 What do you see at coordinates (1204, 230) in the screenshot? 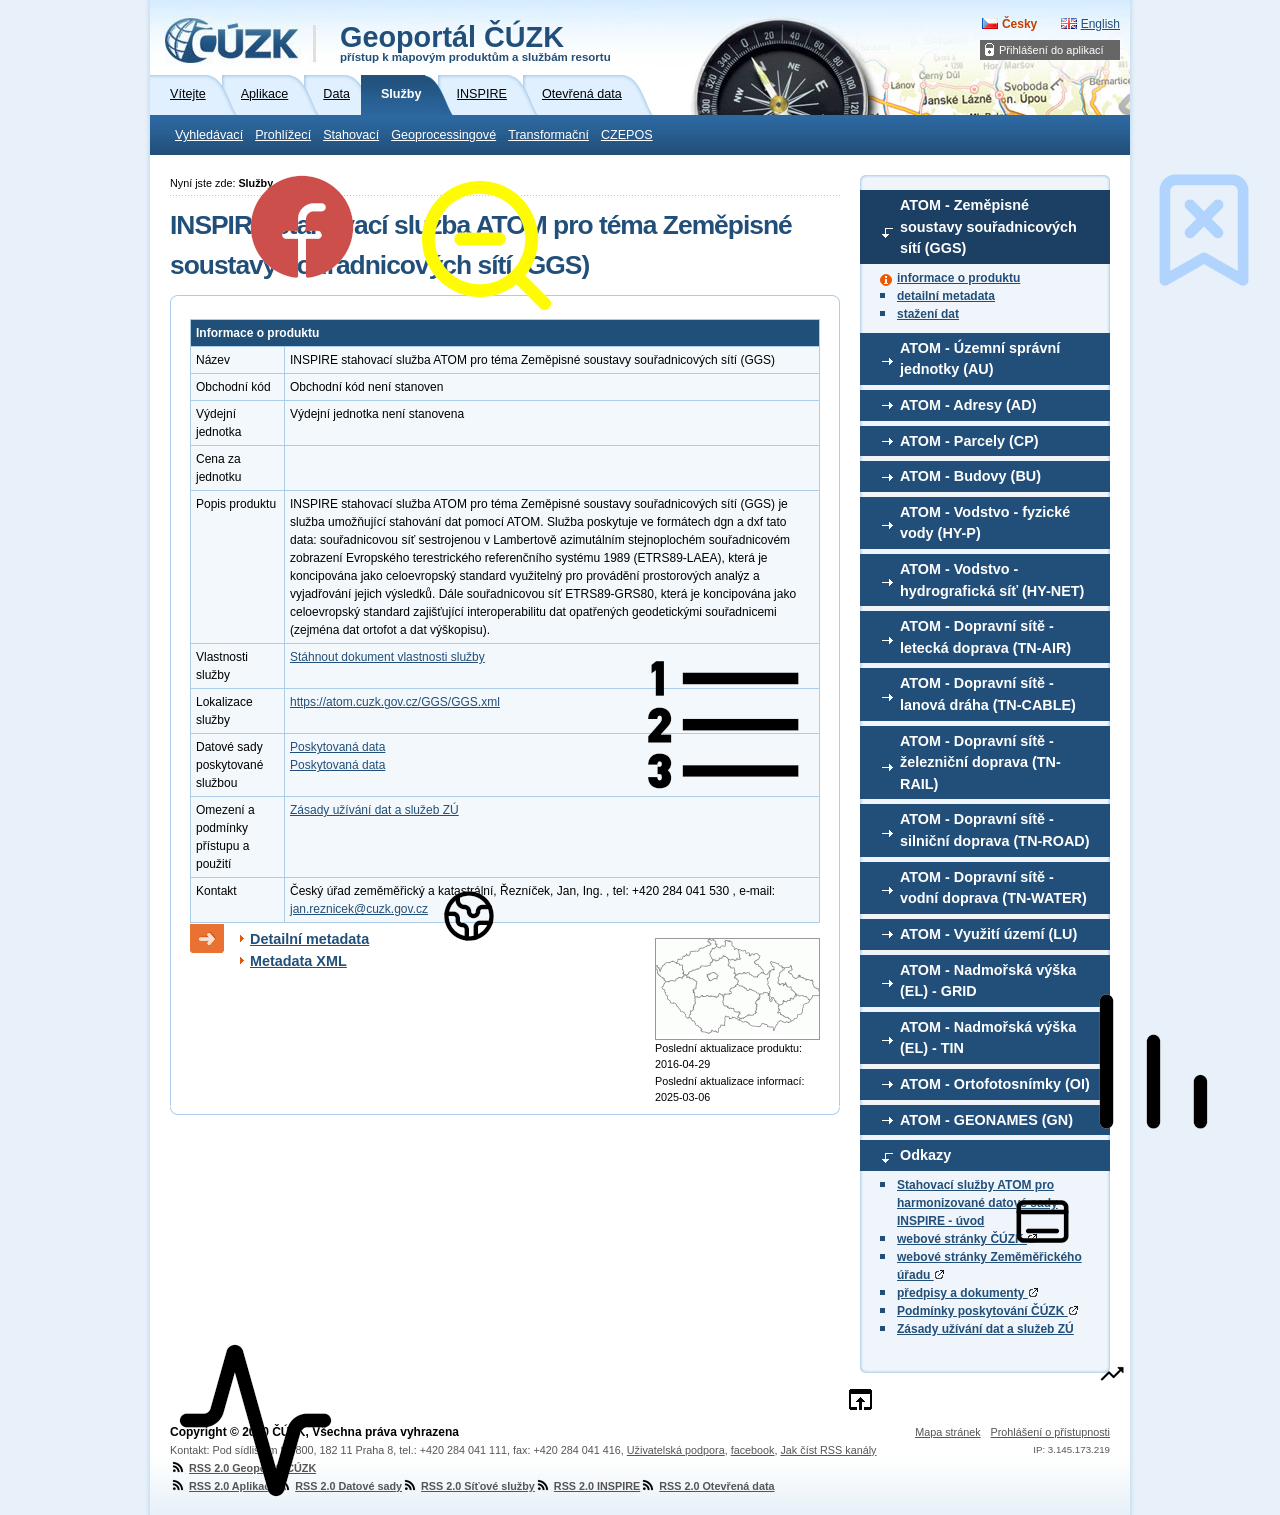
I see `remove a bookmark` at bounding box center [1204, 230].